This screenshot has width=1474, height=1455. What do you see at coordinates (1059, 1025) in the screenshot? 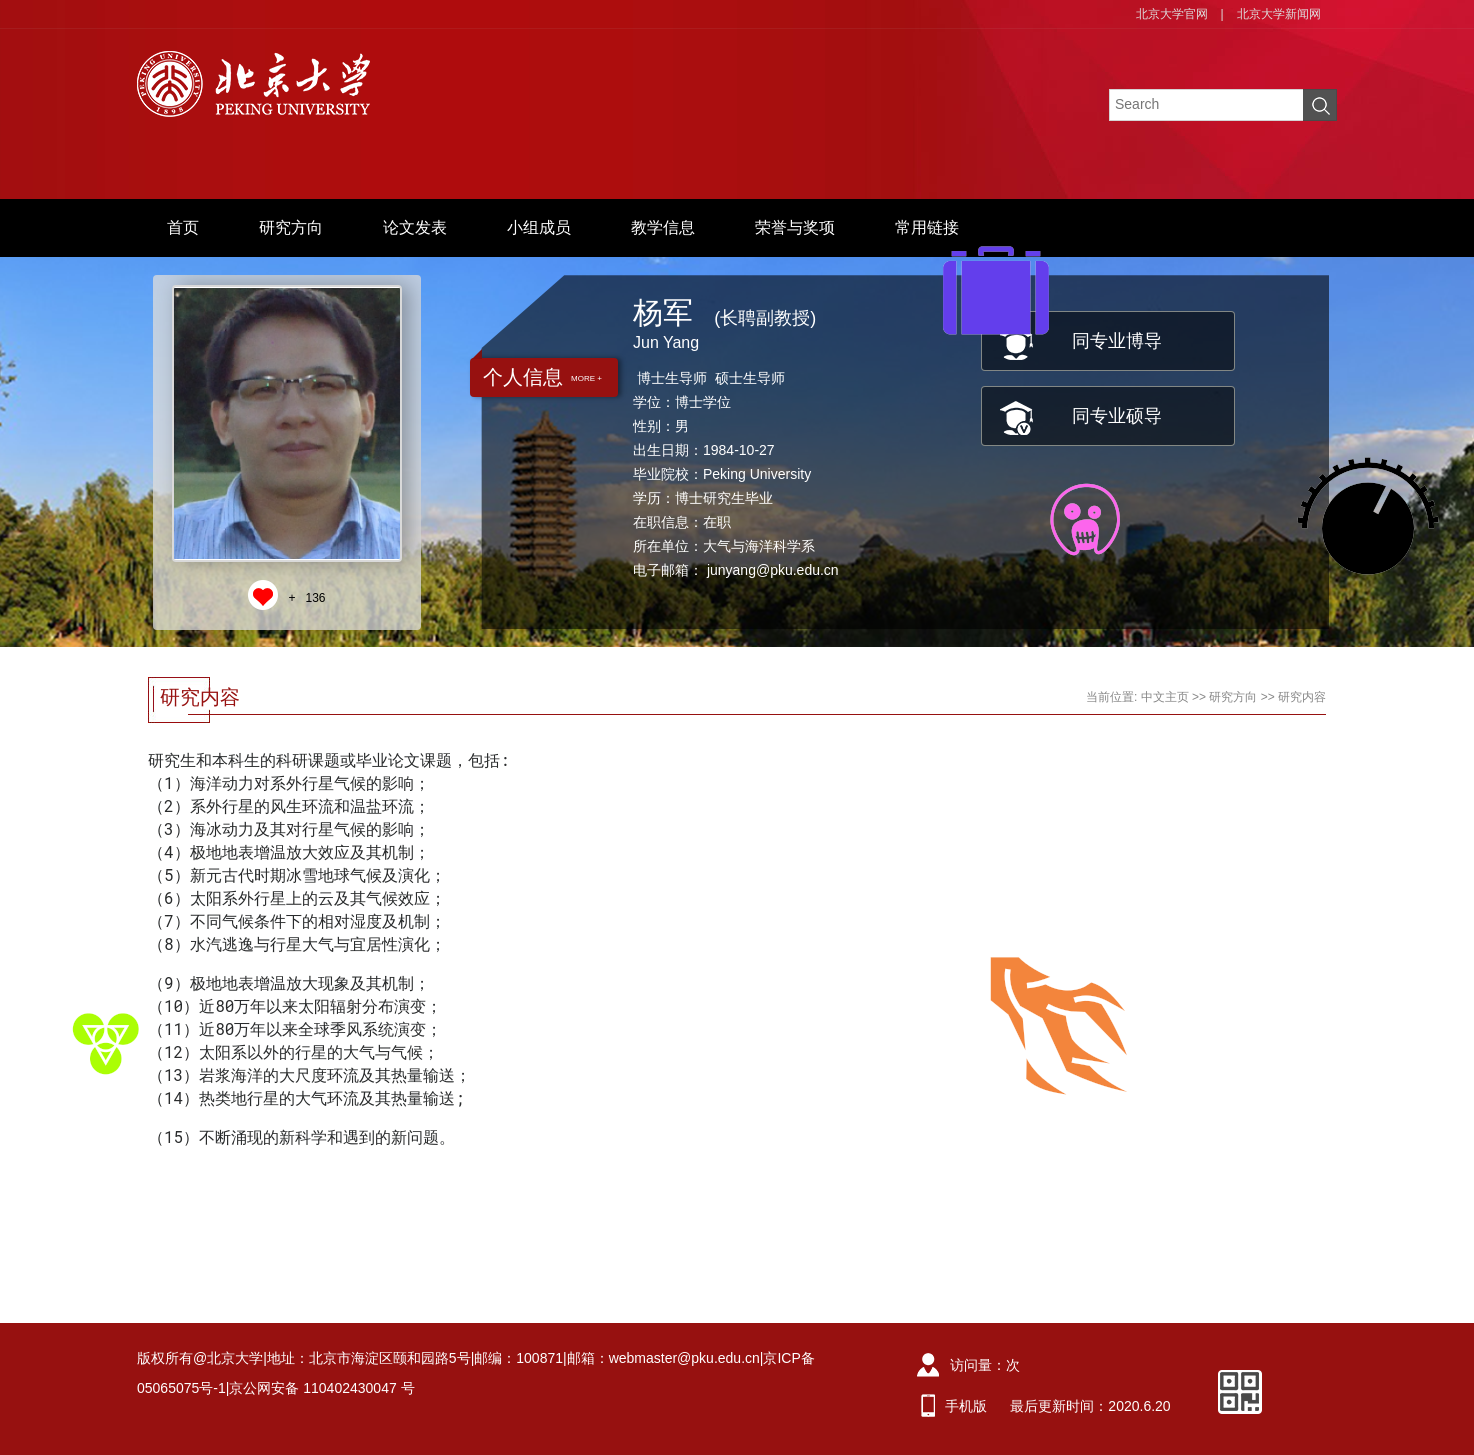
I see `a plant root or organic growth element` at bounding box center [1059, 1025].